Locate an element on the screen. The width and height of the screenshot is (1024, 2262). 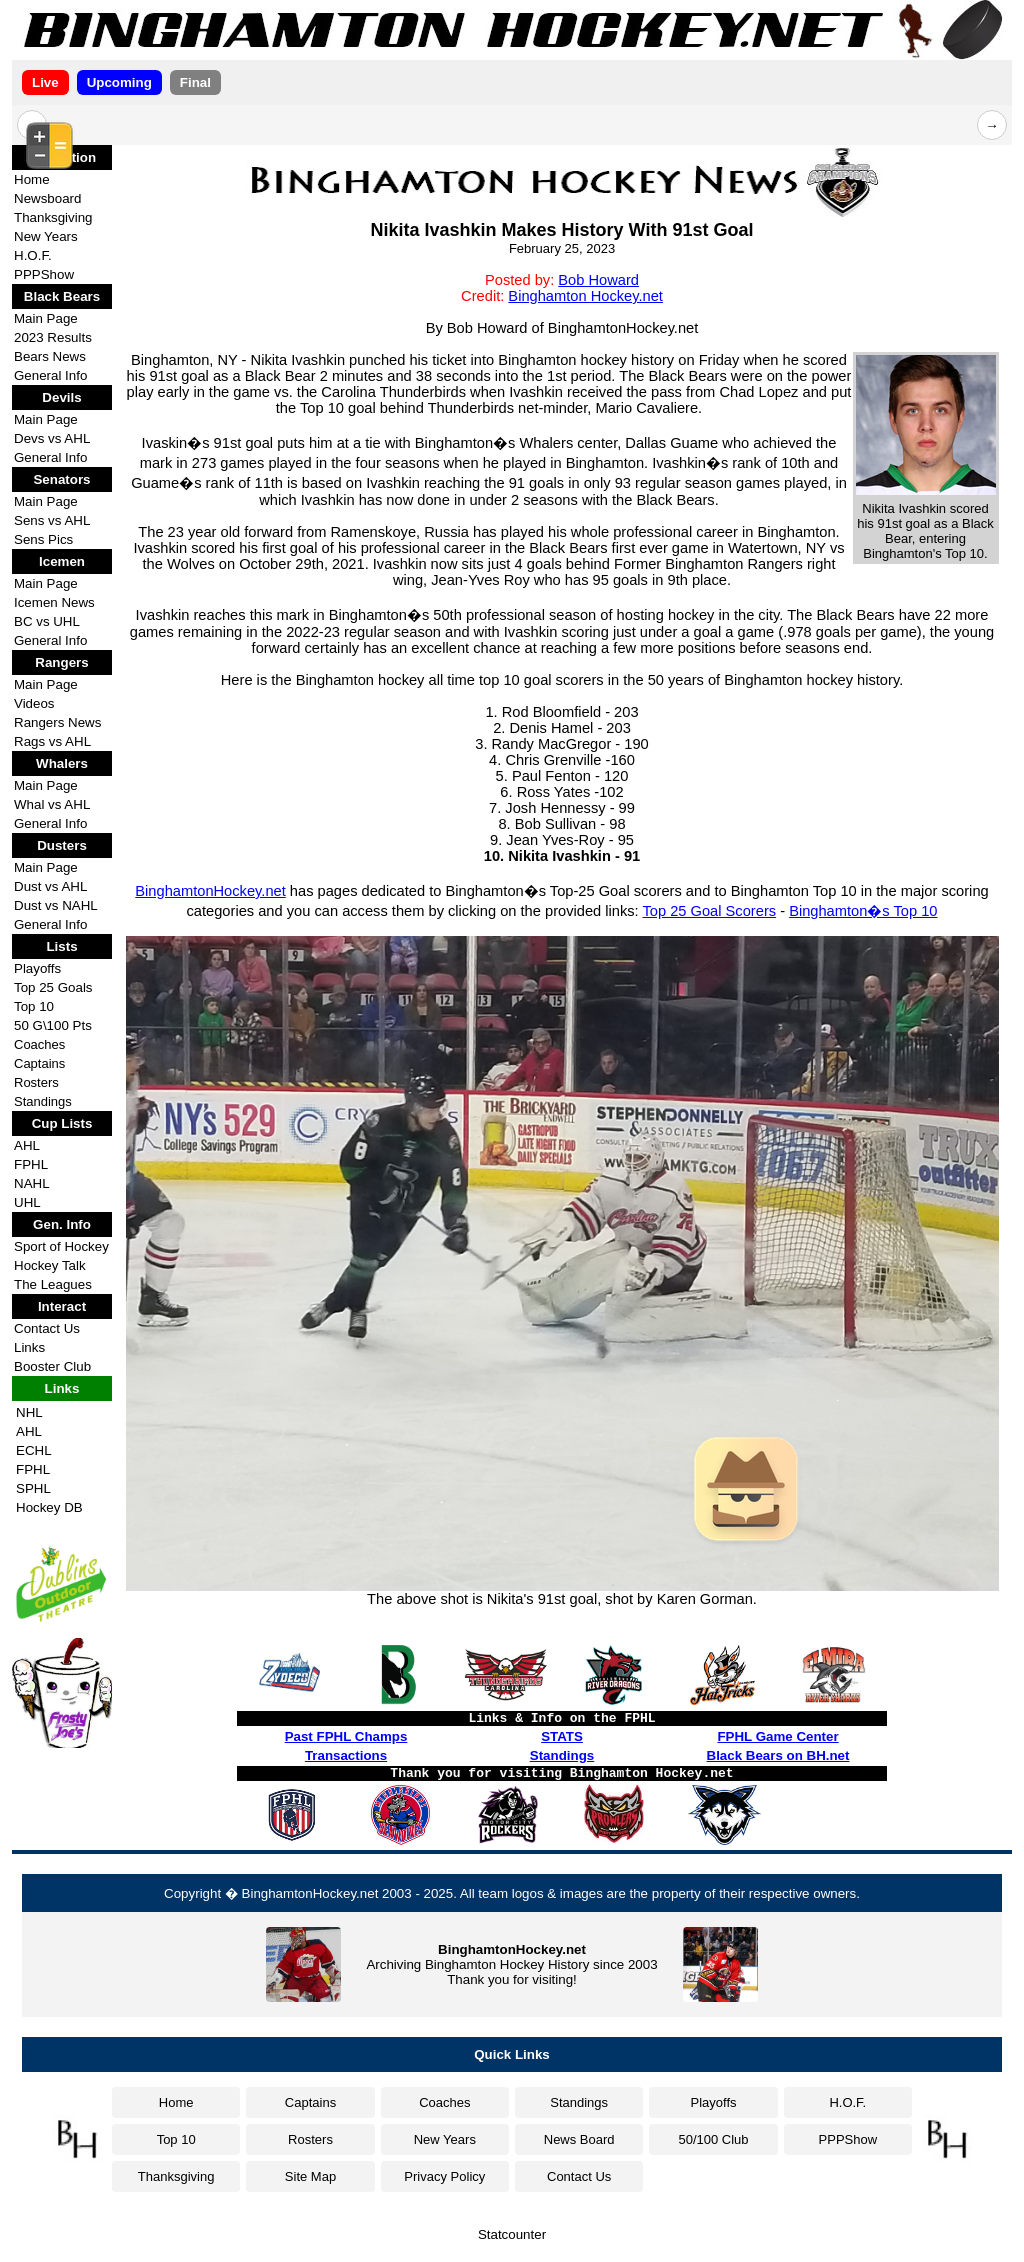
open d-spy application for debugging d-bus is located at coordinates (746, 1489).